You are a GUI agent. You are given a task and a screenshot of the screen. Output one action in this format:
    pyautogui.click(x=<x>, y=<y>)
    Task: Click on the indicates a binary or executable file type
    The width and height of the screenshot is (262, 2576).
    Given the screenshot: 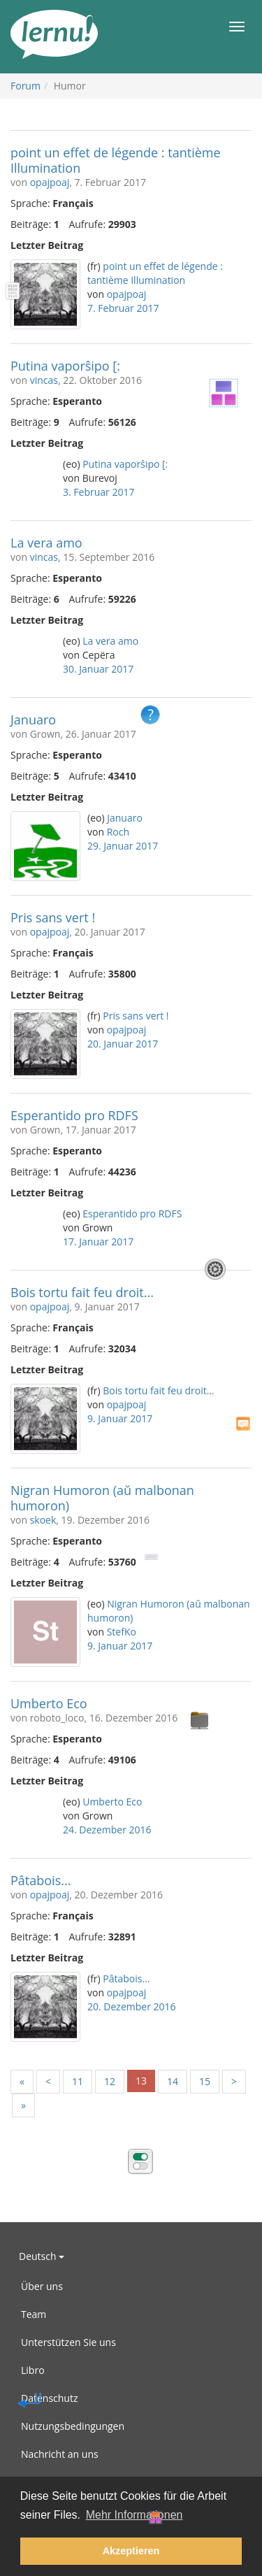 What is the action you would take?
    pyautogui.click(x=13, y=291)
    